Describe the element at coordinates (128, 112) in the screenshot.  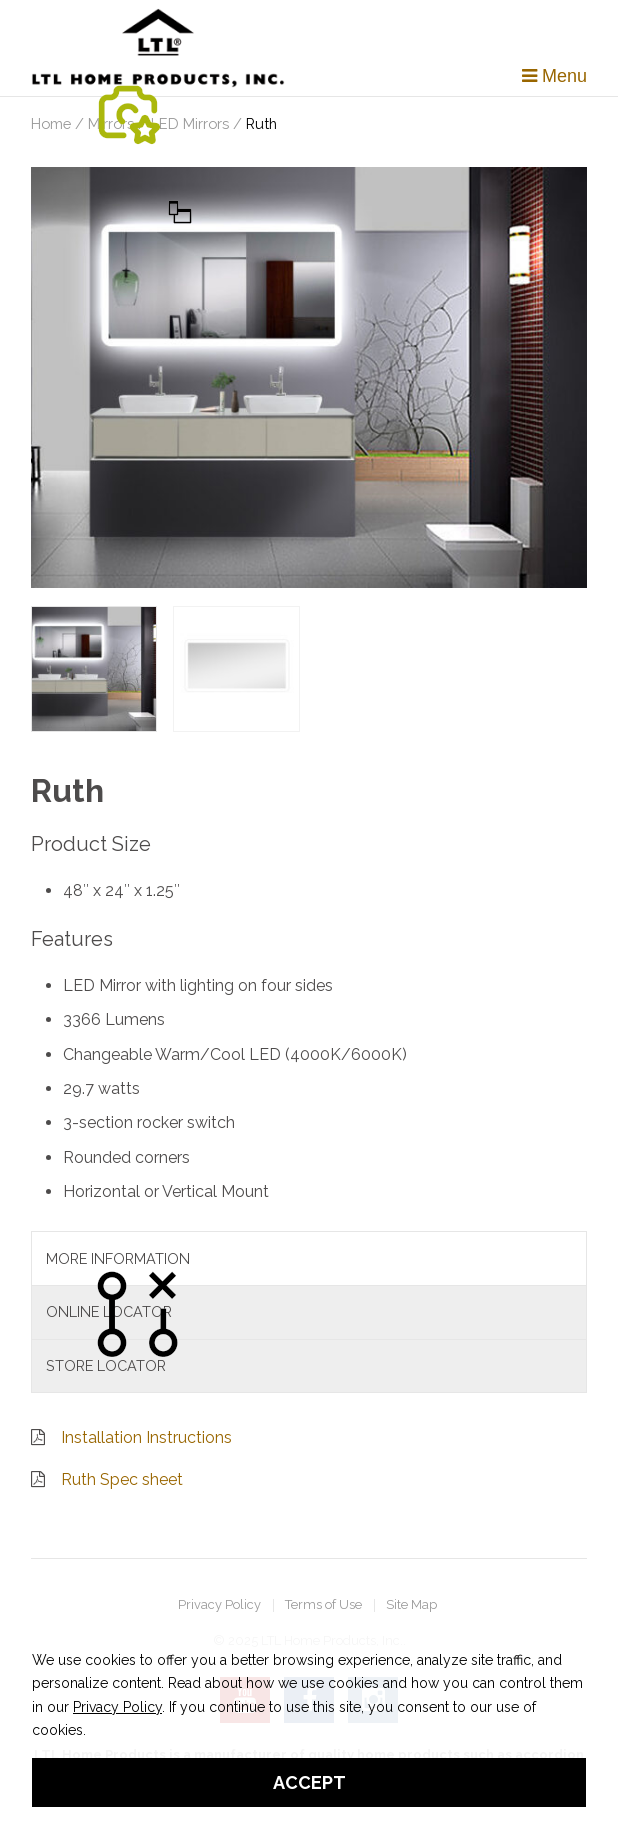
I see `mark a photo as favorite` at that location.